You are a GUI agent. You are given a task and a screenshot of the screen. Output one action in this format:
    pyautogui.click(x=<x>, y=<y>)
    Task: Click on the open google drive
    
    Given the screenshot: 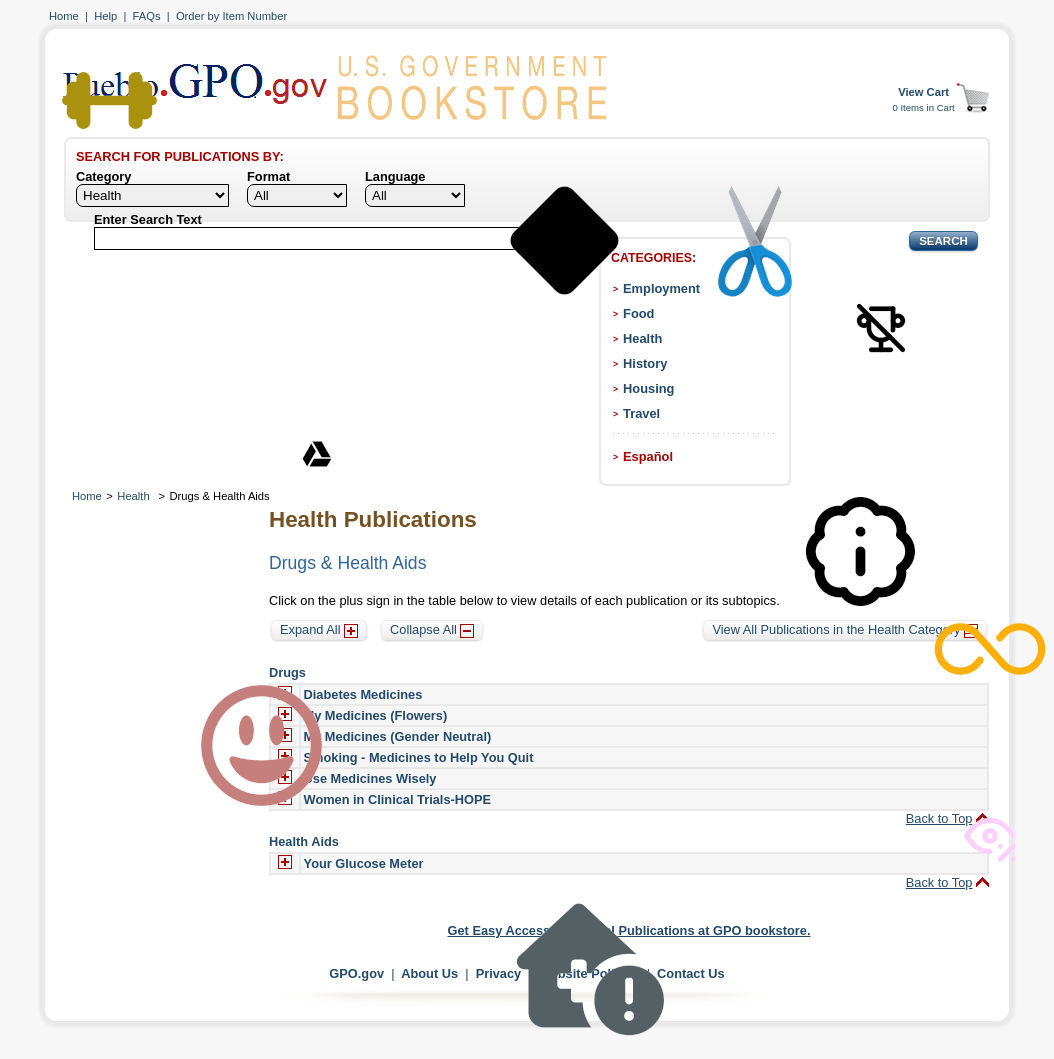 What is the action you would take?
    pyautogui.click(x=317, y=454)
    